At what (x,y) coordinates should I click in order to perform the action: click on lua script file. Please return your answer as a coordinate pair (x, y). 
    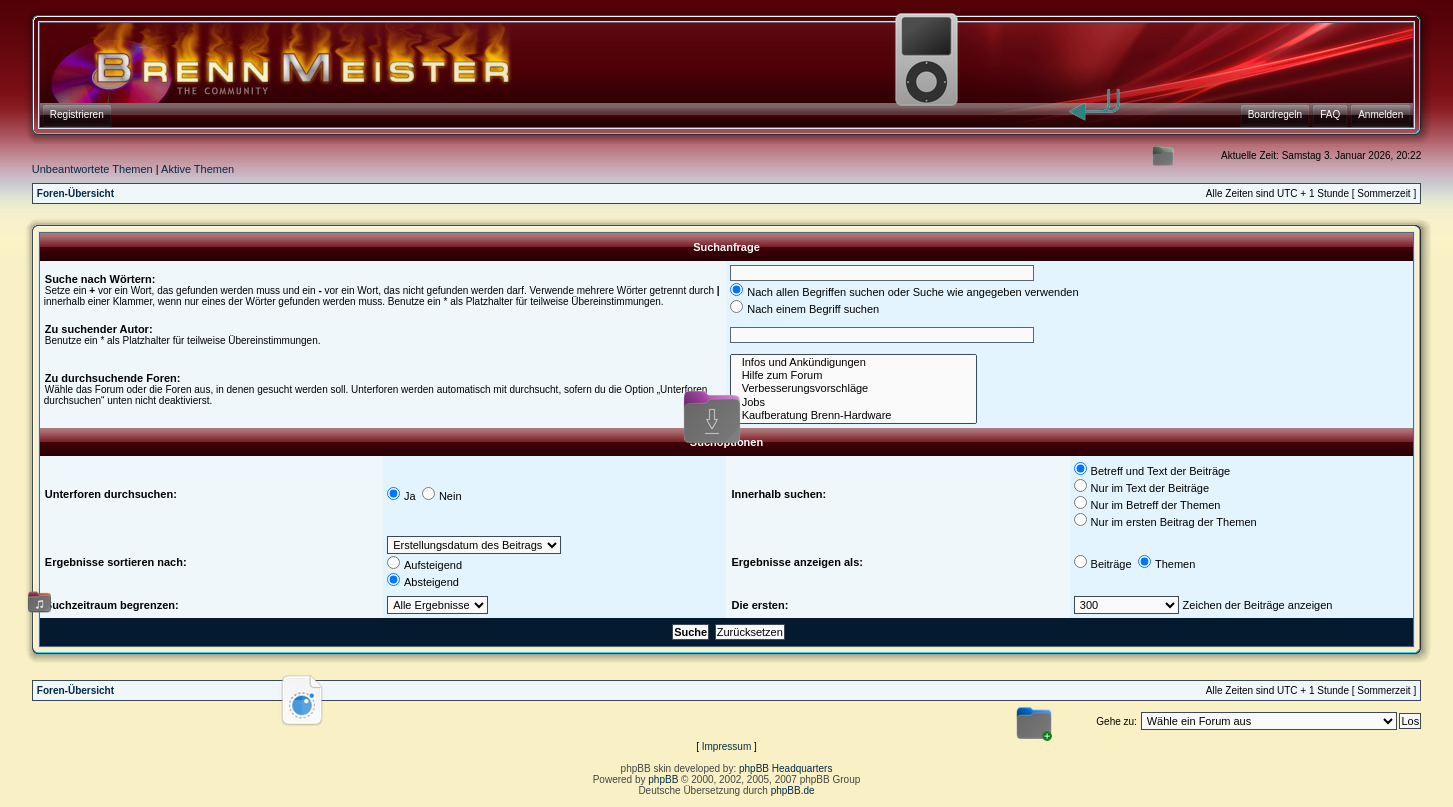
    Looking at the image, I should click on (302, 700).